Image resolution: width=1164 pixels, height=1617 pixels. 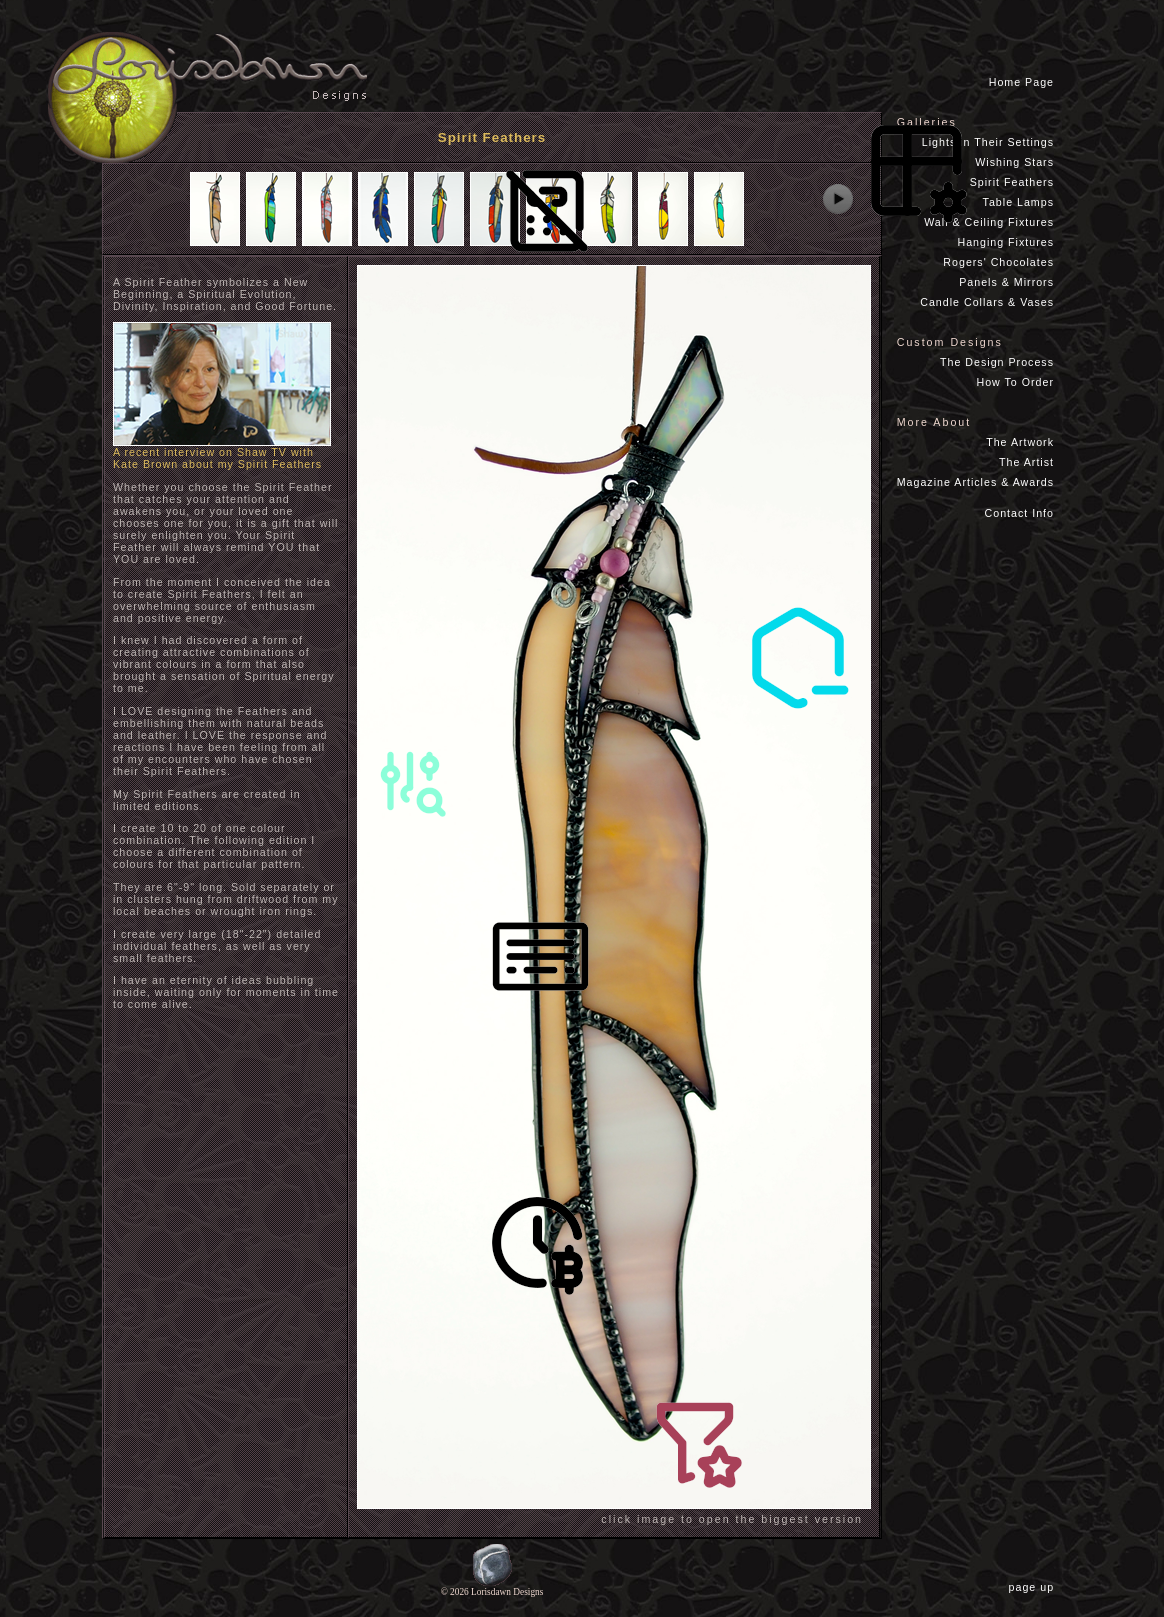 What do you see at coordinates (798, 658) in the screenshot?
I see `remove item from a group or collection` at bounding box center [798, 658].